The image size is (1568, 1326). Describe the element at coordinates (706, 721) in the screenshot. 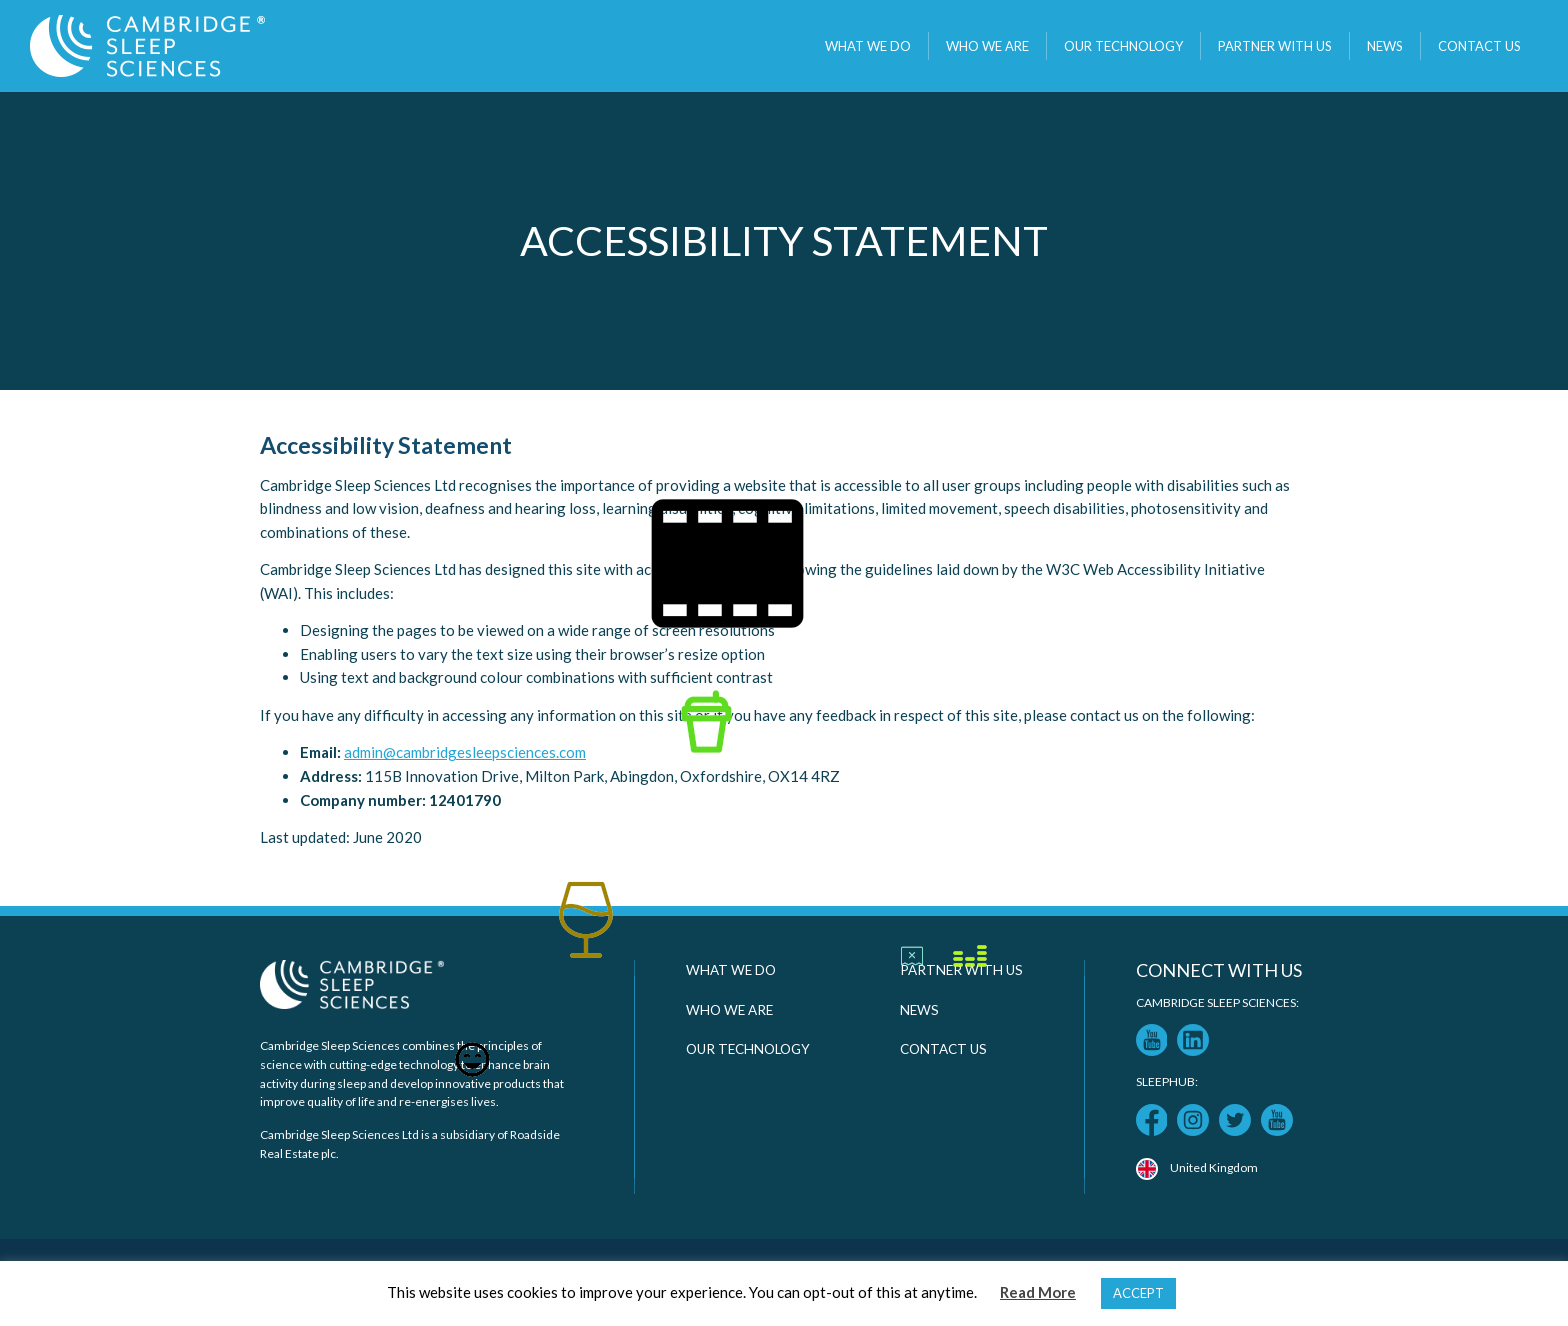

I see `order a coffee or beverage` at that location.